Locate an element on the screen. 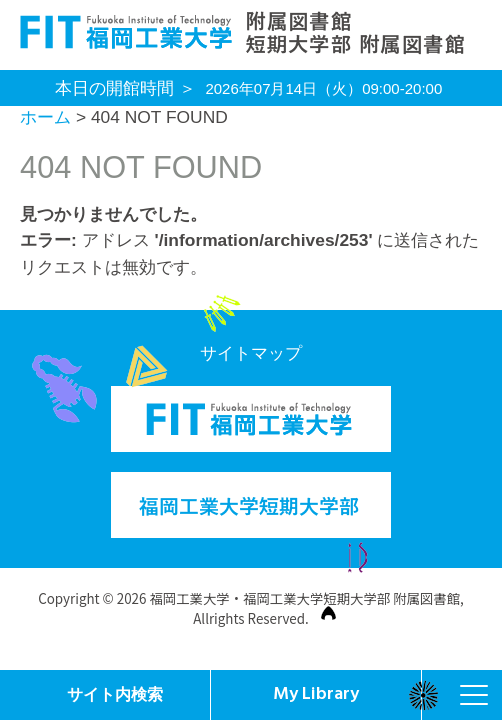 This screenshot has width=502, height=720. access weapon inventory or armory is located at coordinates (222, 313).